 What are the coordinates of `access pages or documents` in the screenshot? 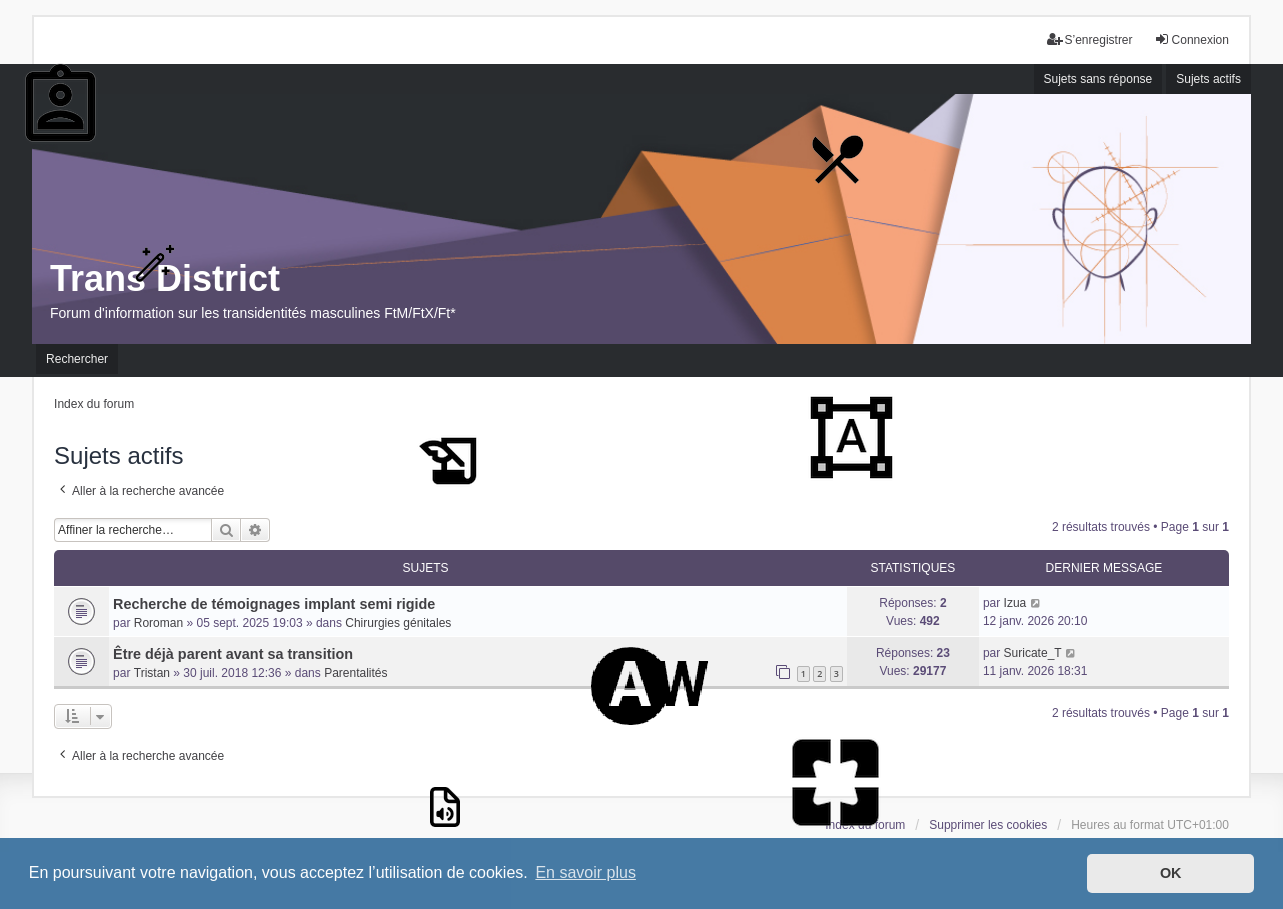 It's located at (835, 782).